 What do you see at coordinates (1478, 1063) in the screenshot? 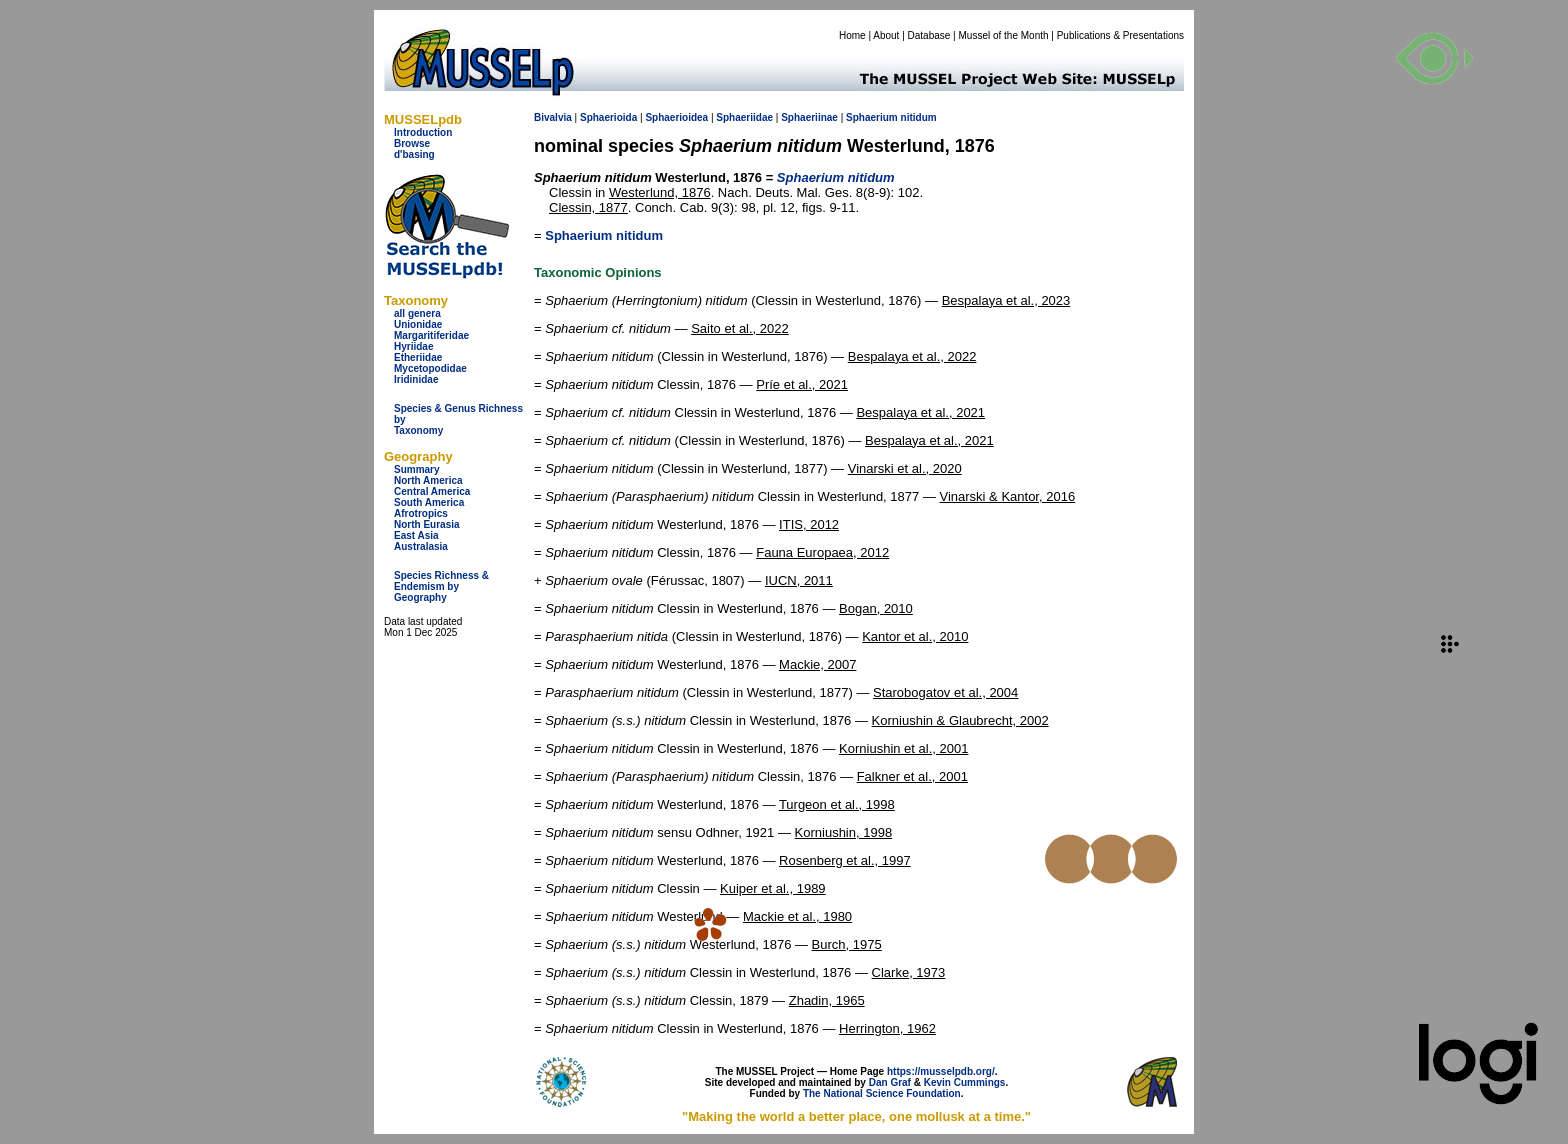
I see `Logitech brand logo` at bounding box center [1478, 1063].